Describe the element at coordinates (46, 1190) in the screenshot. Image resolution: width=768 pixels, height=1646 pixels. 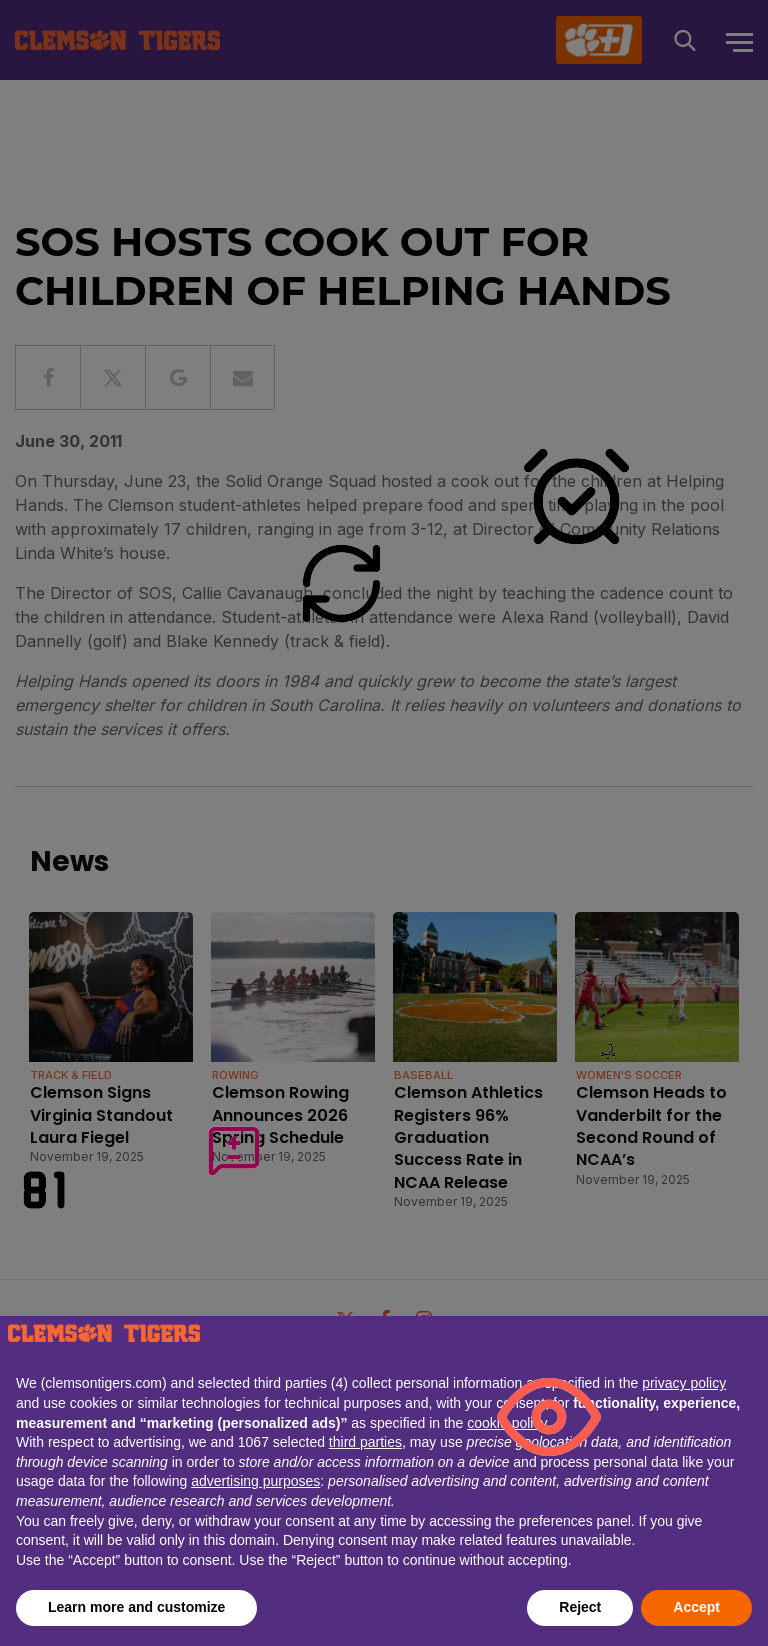
I see `indicates item number 81 in a list or sequence` at that location.